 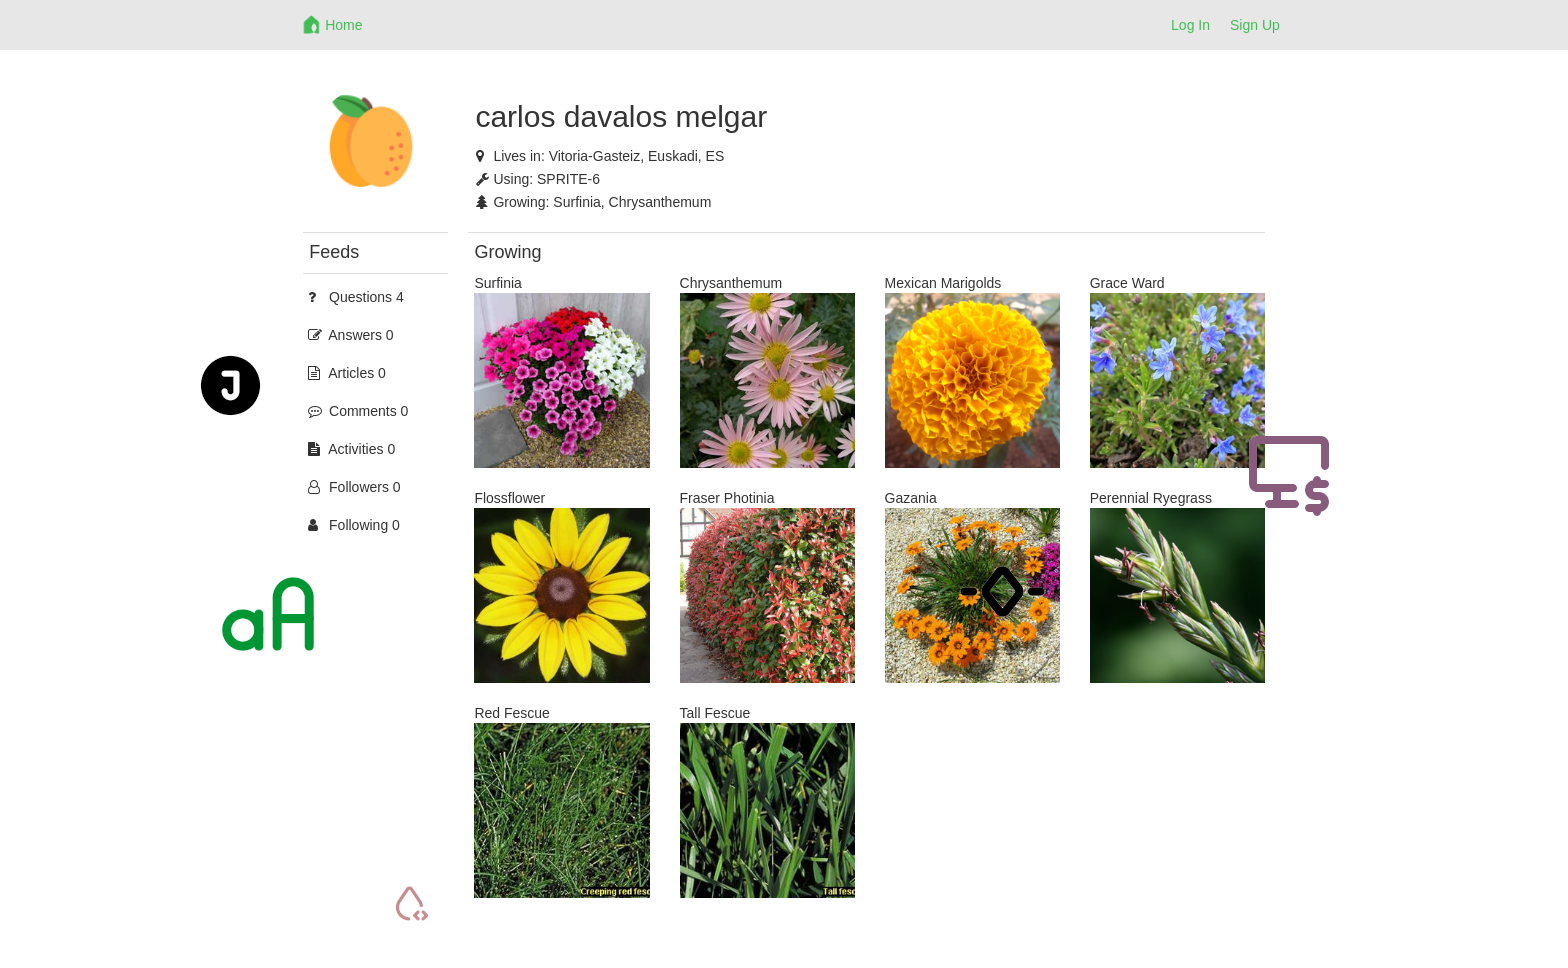 What do you see at coordinates (268, 614) in the screenshot?
I see `toggle between uppercase and lowercase text` at bounding box center [268, 614].